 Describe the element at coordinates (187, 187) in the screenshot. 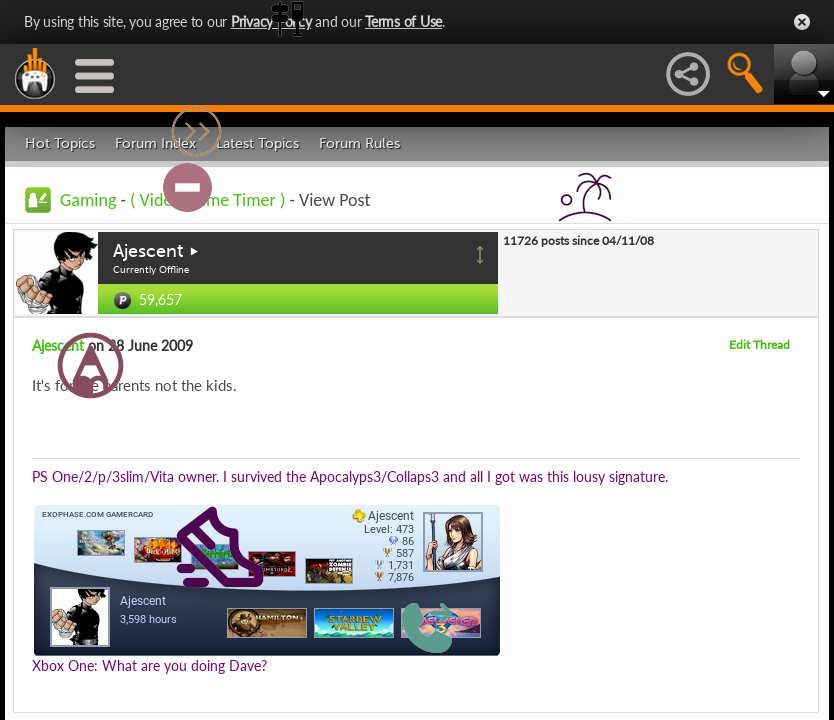

I see `access denied or blocked action` at that location.